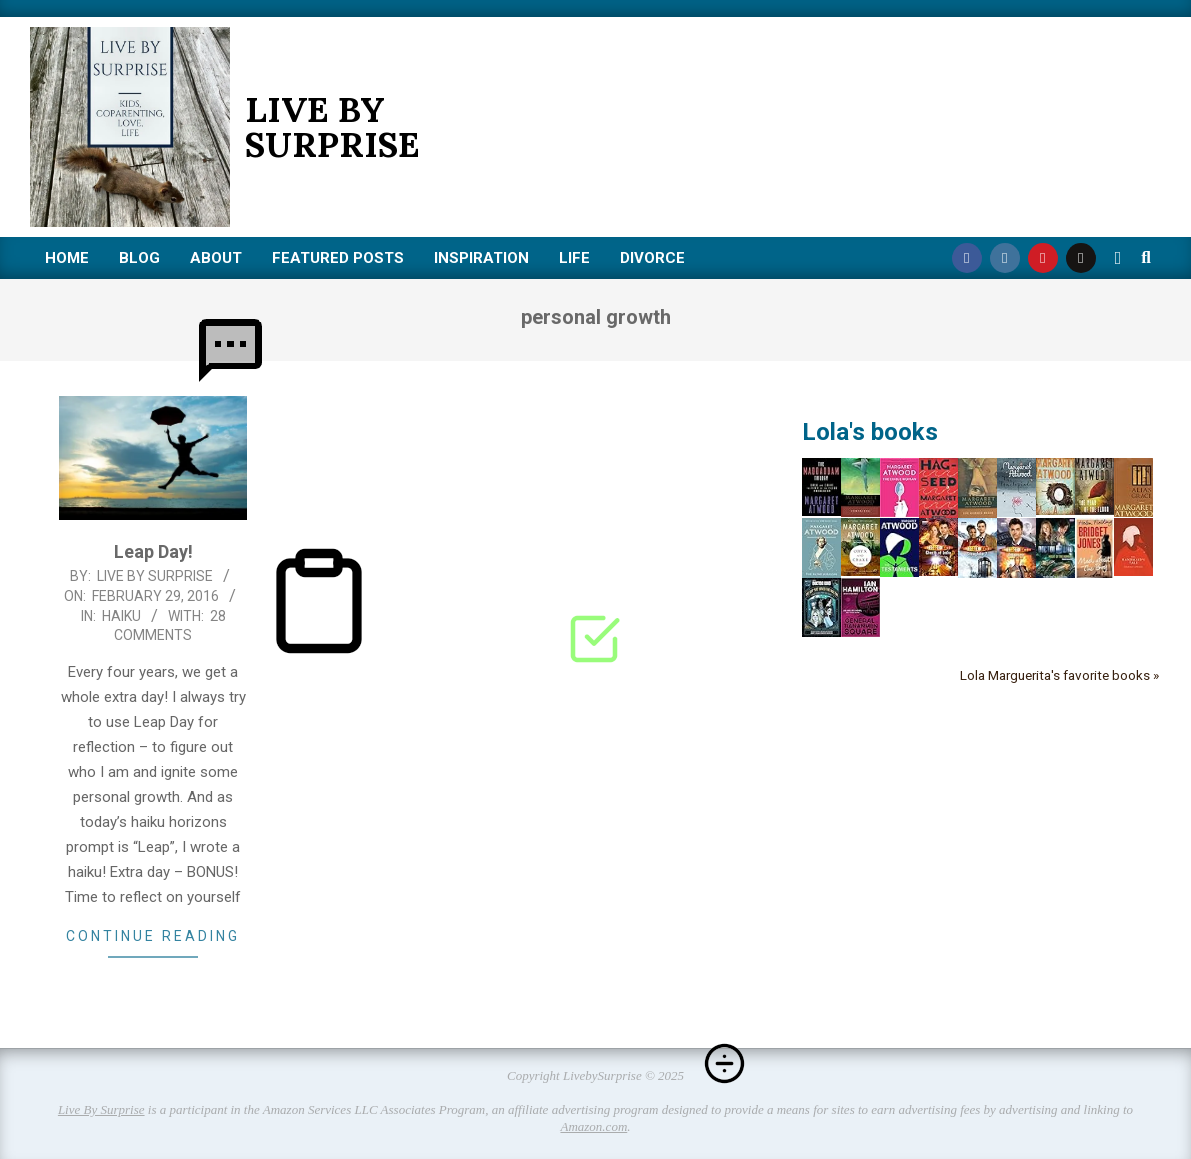  What do you see at coordinates (319, 601) in the screenshot?
I see `copy to clipboard` at bounding box center [319, 601].